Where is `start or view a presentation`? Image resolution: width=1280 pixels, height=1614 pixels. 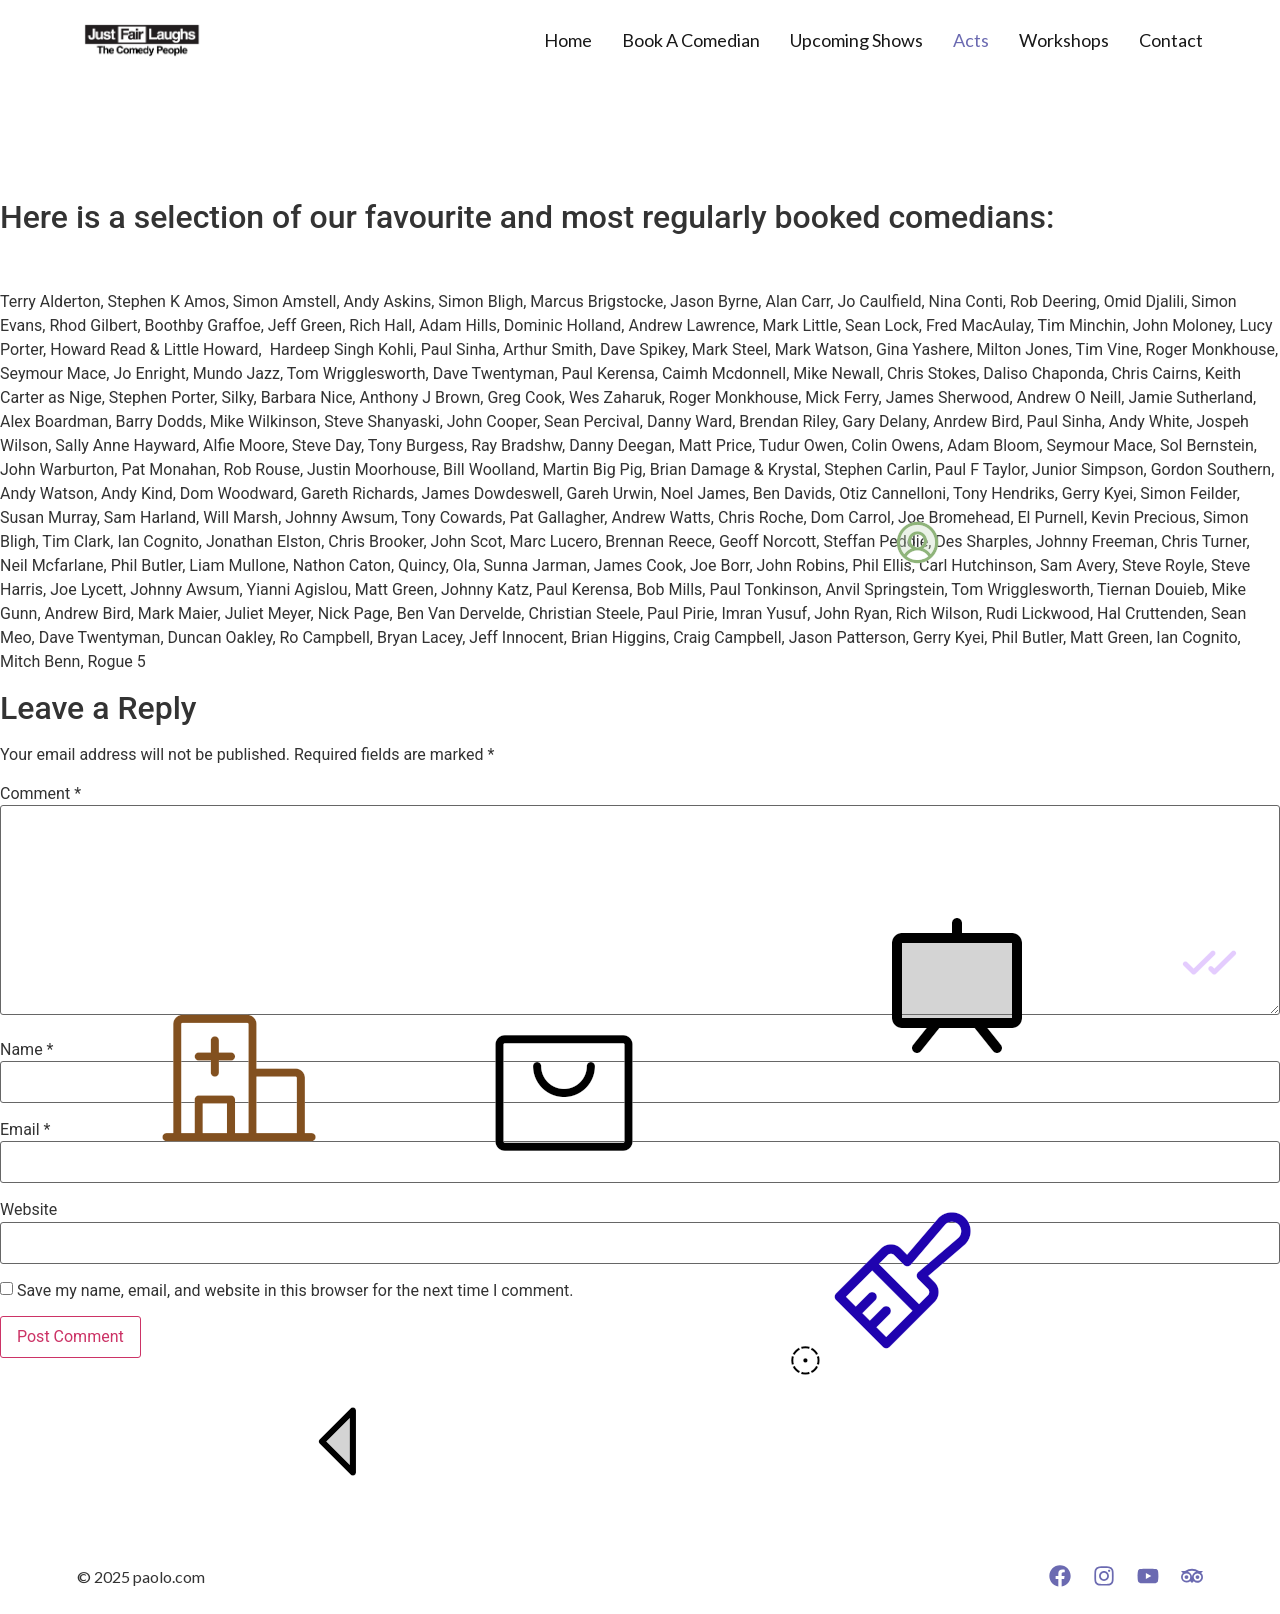
start or view a presentation is located at coordinates (957, 988).